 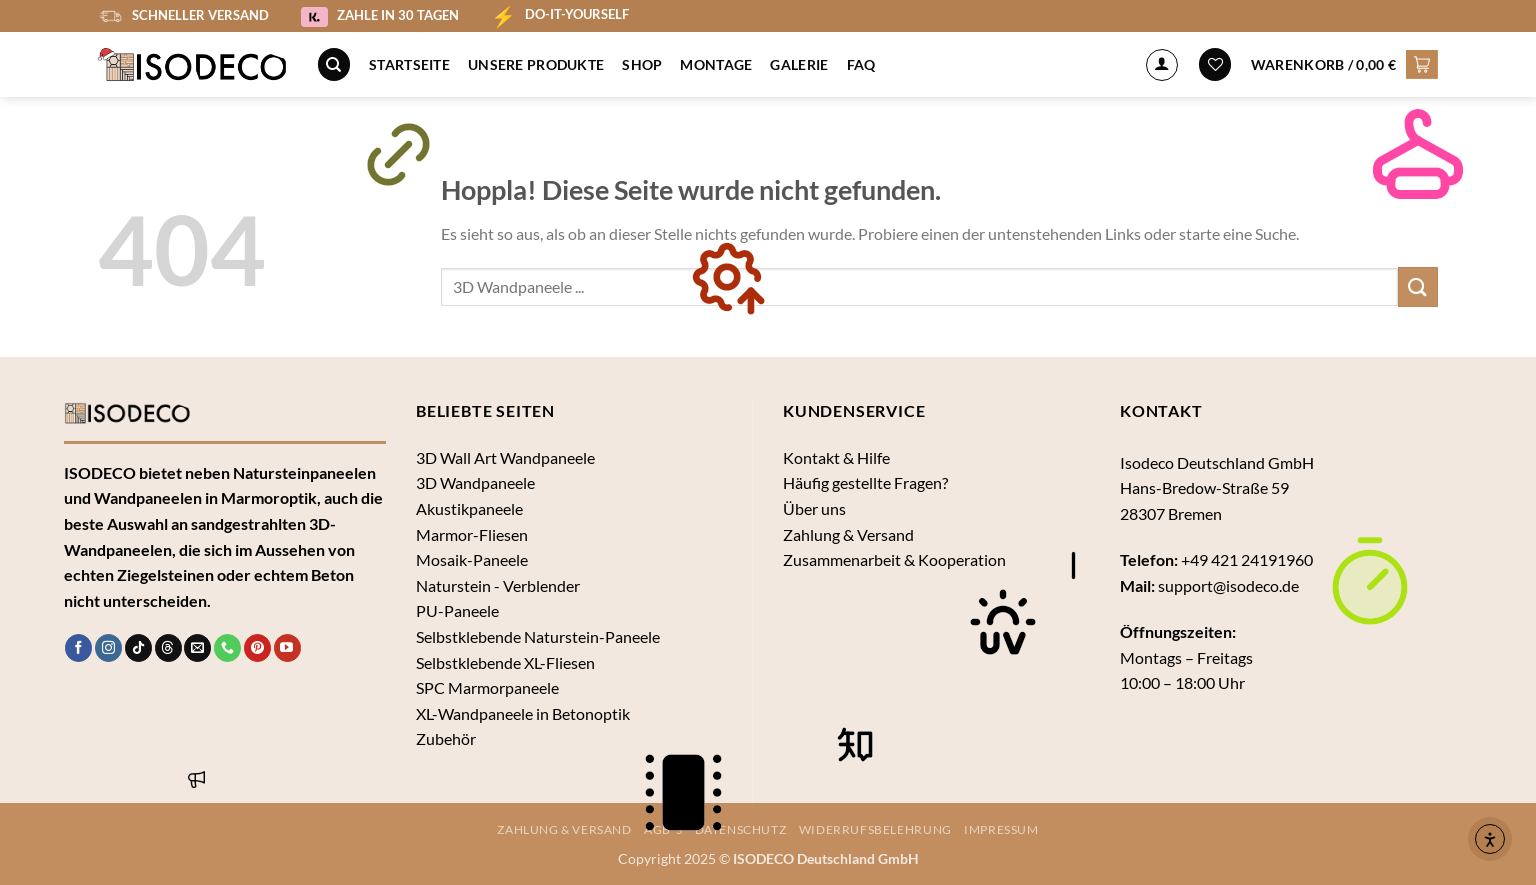 I want to click on copy or share a link, so click(x=398, y=154).